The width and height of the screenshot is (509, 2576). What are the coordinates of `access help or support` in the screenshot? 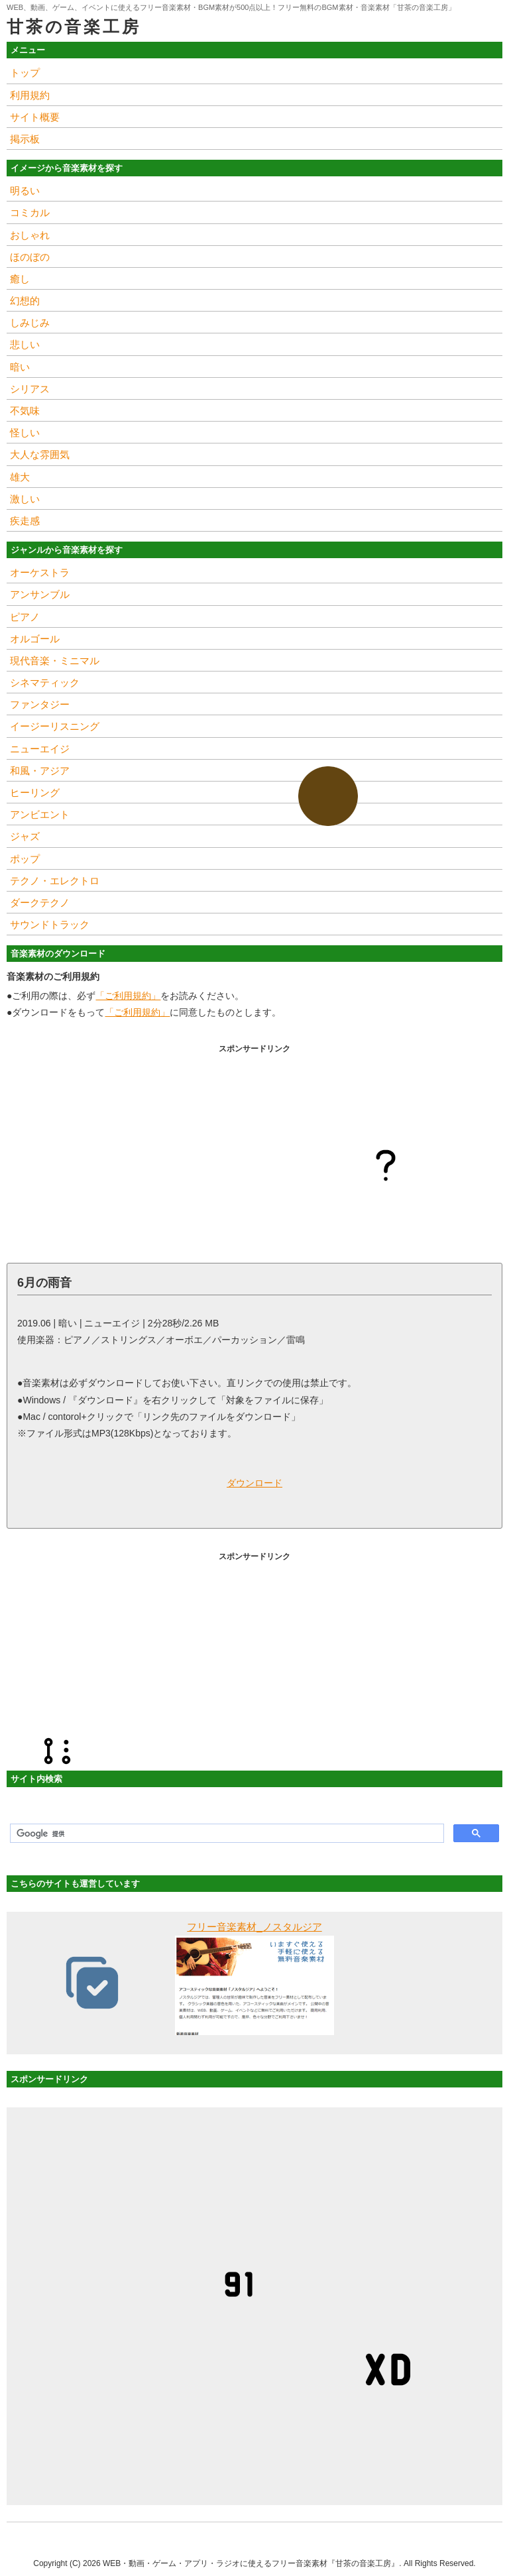 It's located at (386, 1165).